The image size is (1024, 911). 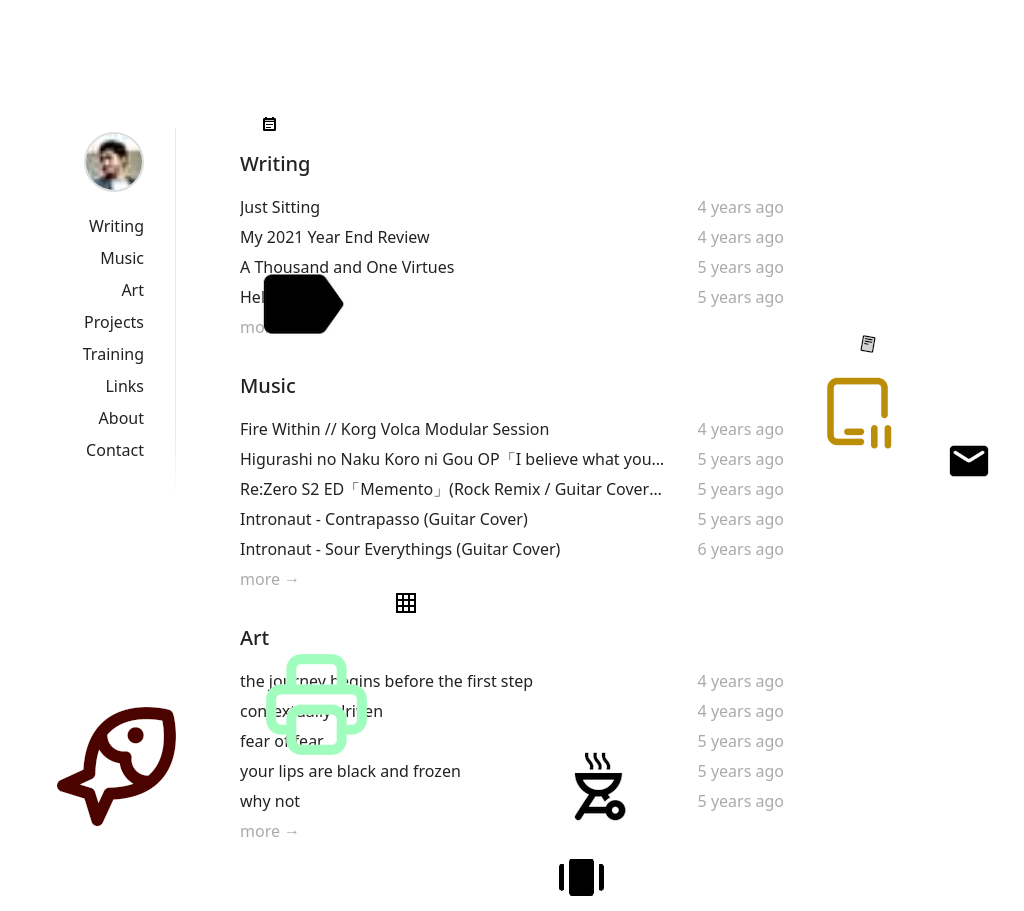 I want to click on add or apply a label to an item, so click(x=302, y=304).